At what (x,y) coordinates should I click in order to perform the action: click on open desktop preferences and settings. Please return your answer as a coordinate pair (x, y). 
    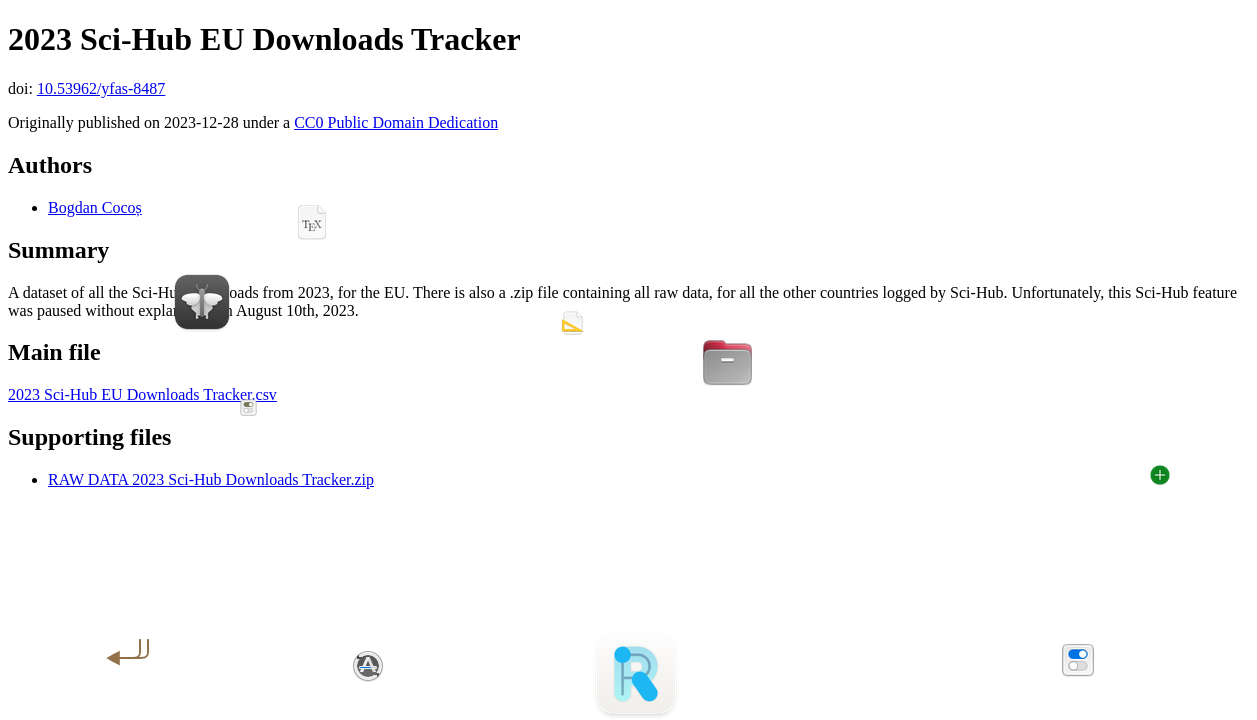
    Looking at the image, I should click on (1078, 660).